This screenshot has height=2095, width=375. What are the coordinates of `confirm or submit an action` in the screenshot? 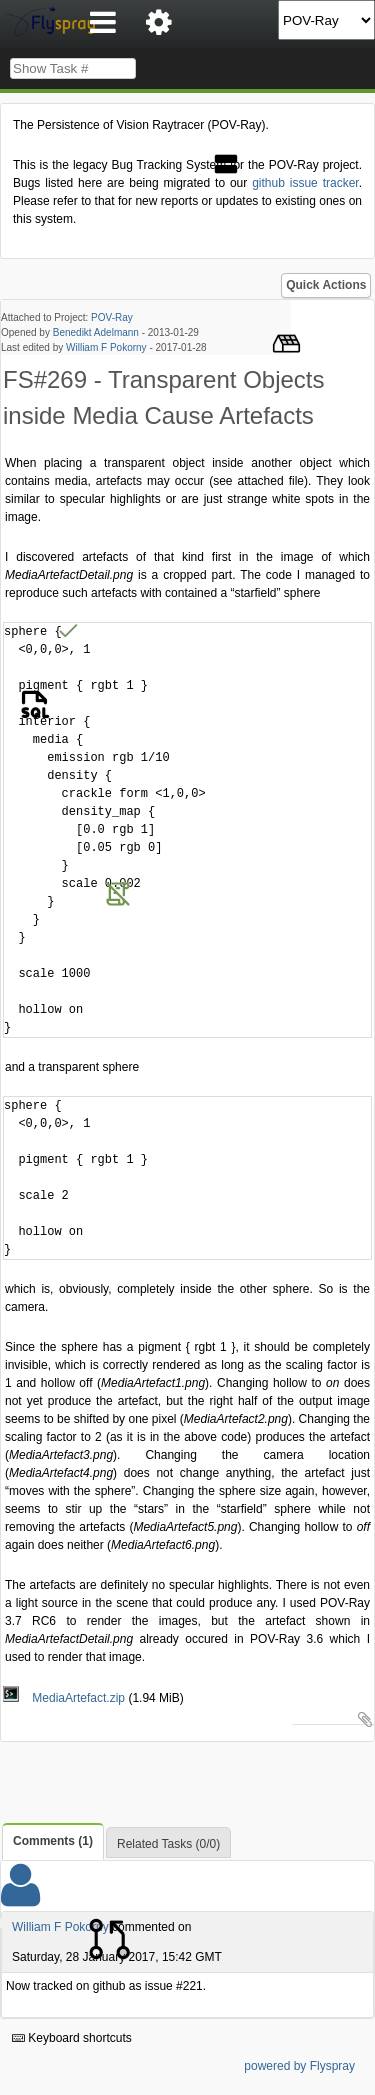 It's located at (68, 630).